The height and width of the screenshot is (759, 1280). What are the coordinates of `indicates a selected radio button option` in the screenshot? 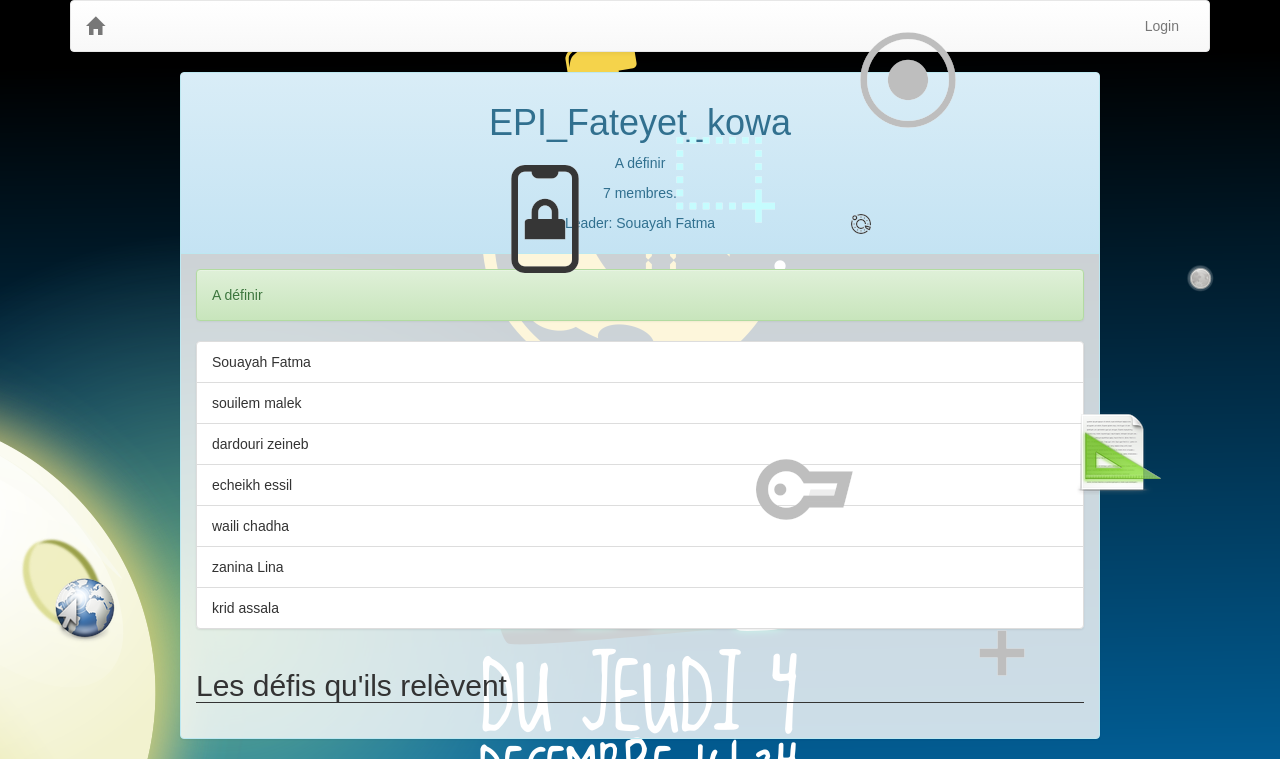 It's located at (908, 80).